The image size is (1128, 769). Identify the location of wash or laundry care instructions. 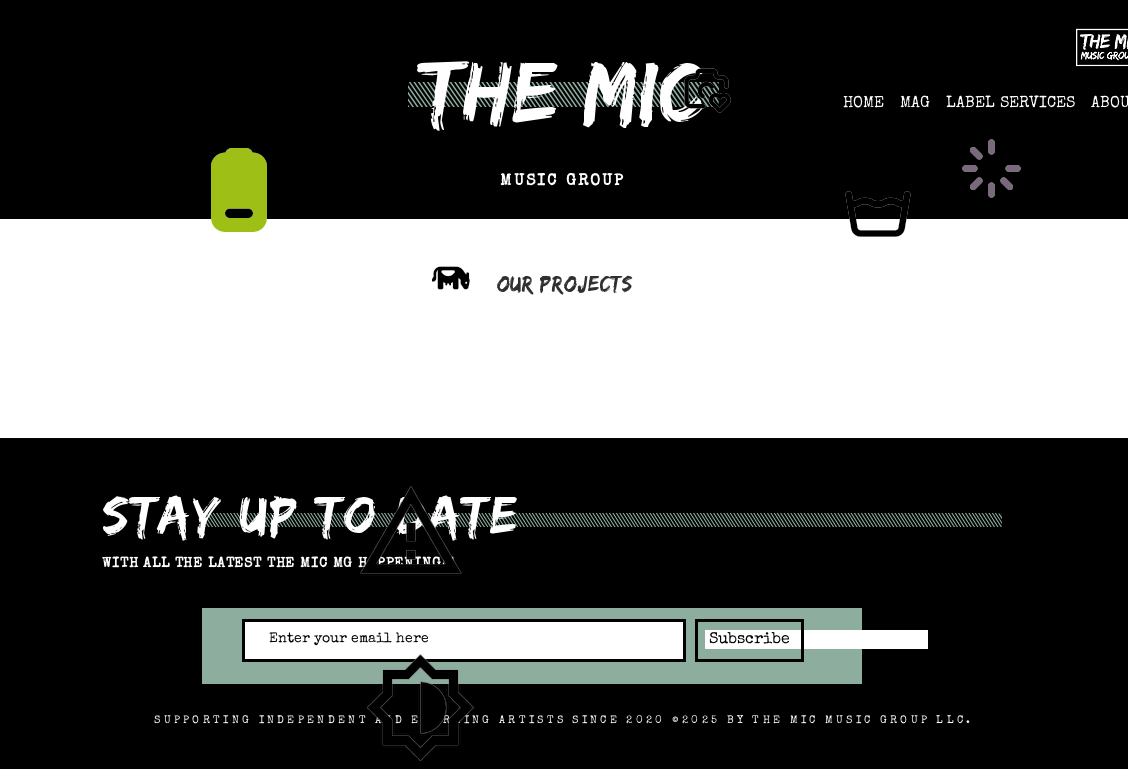
(878, 214).